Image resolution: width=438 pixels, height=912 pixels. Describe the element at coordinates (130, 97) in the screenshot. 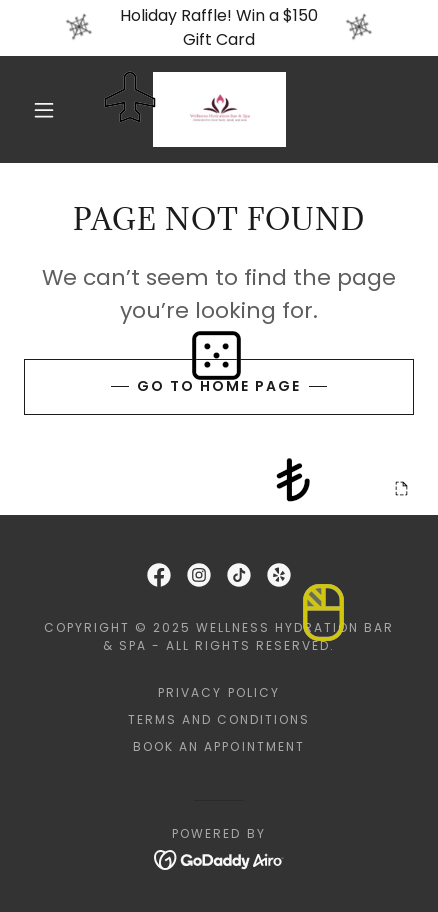

I see `enable airplane mode` at that location.